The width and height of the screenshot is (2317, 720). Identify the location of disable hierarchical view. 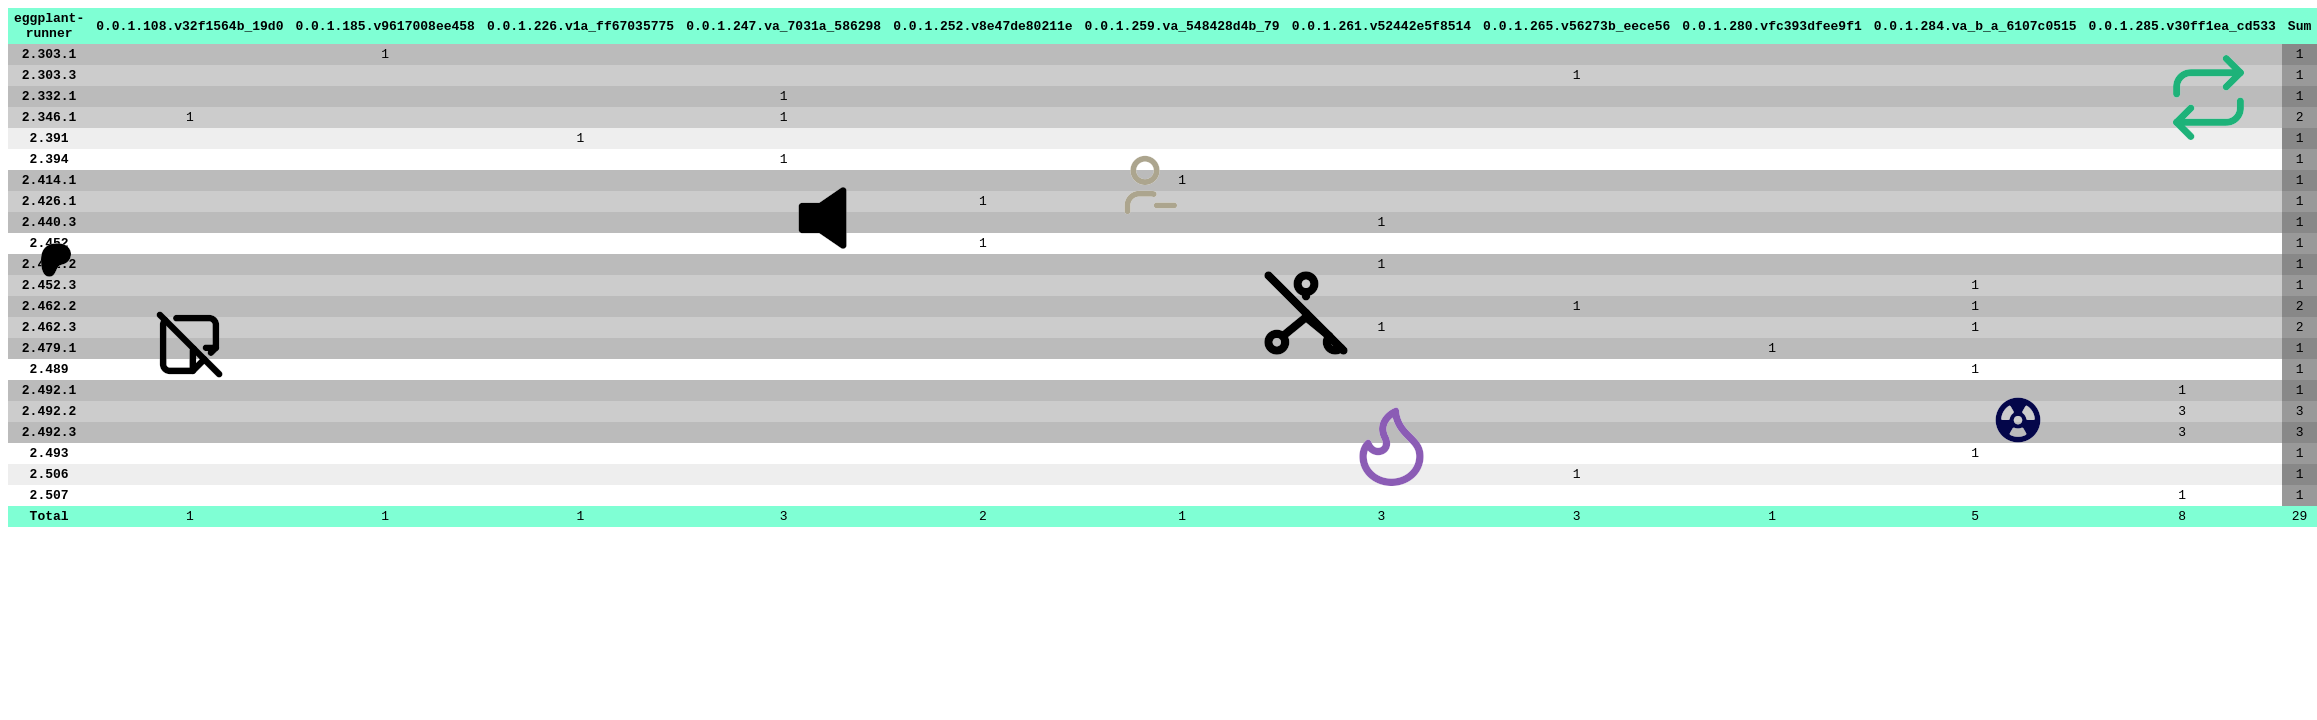
(1306, 313).